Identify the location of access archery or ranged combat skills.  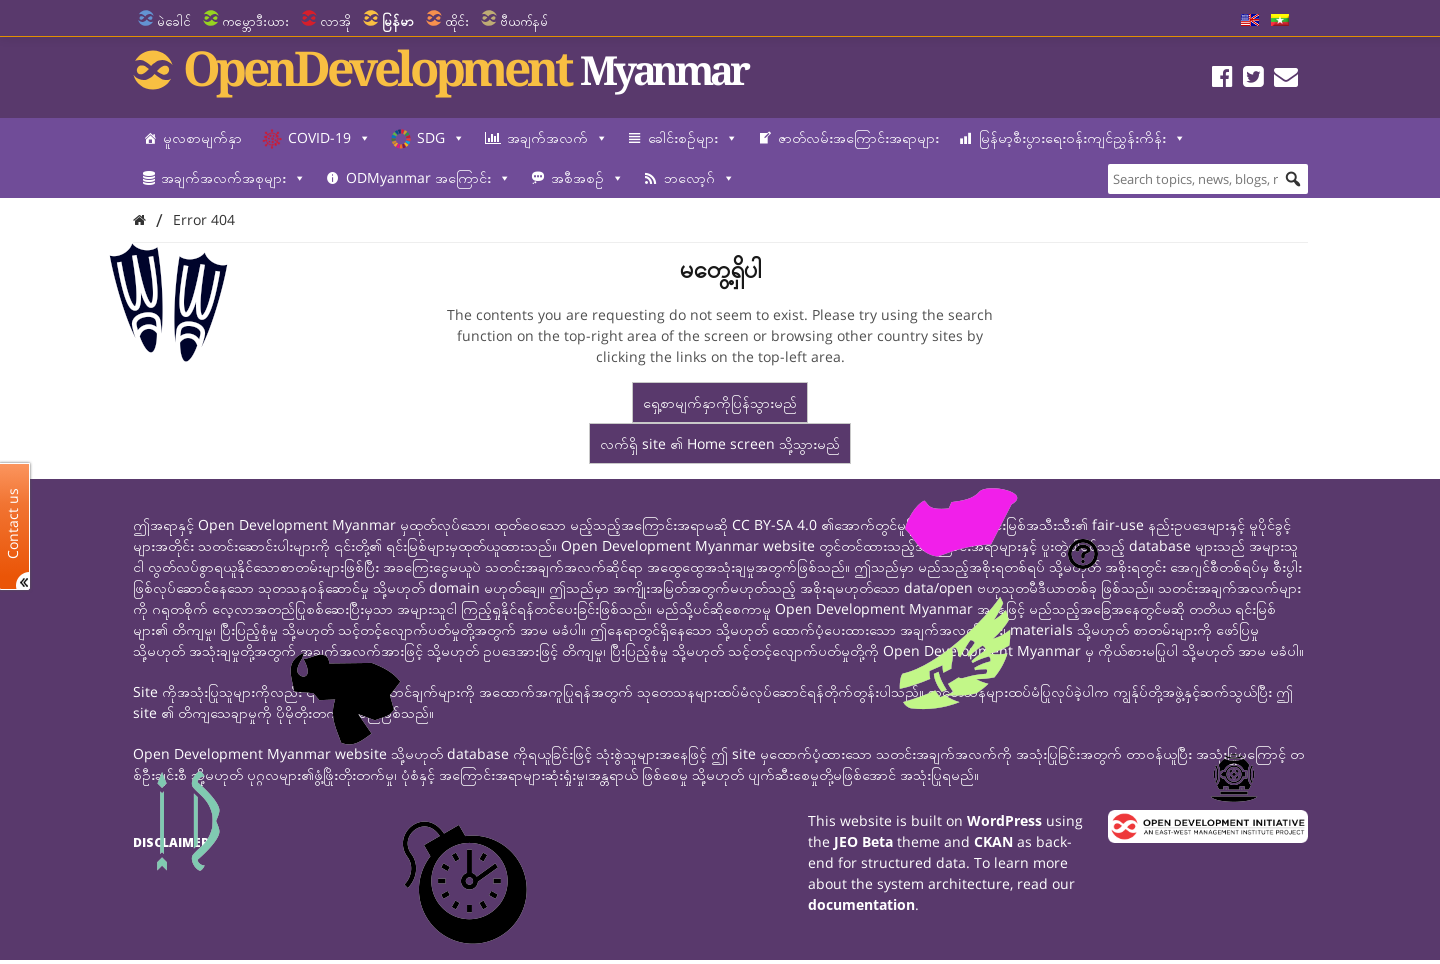
(184, 821).